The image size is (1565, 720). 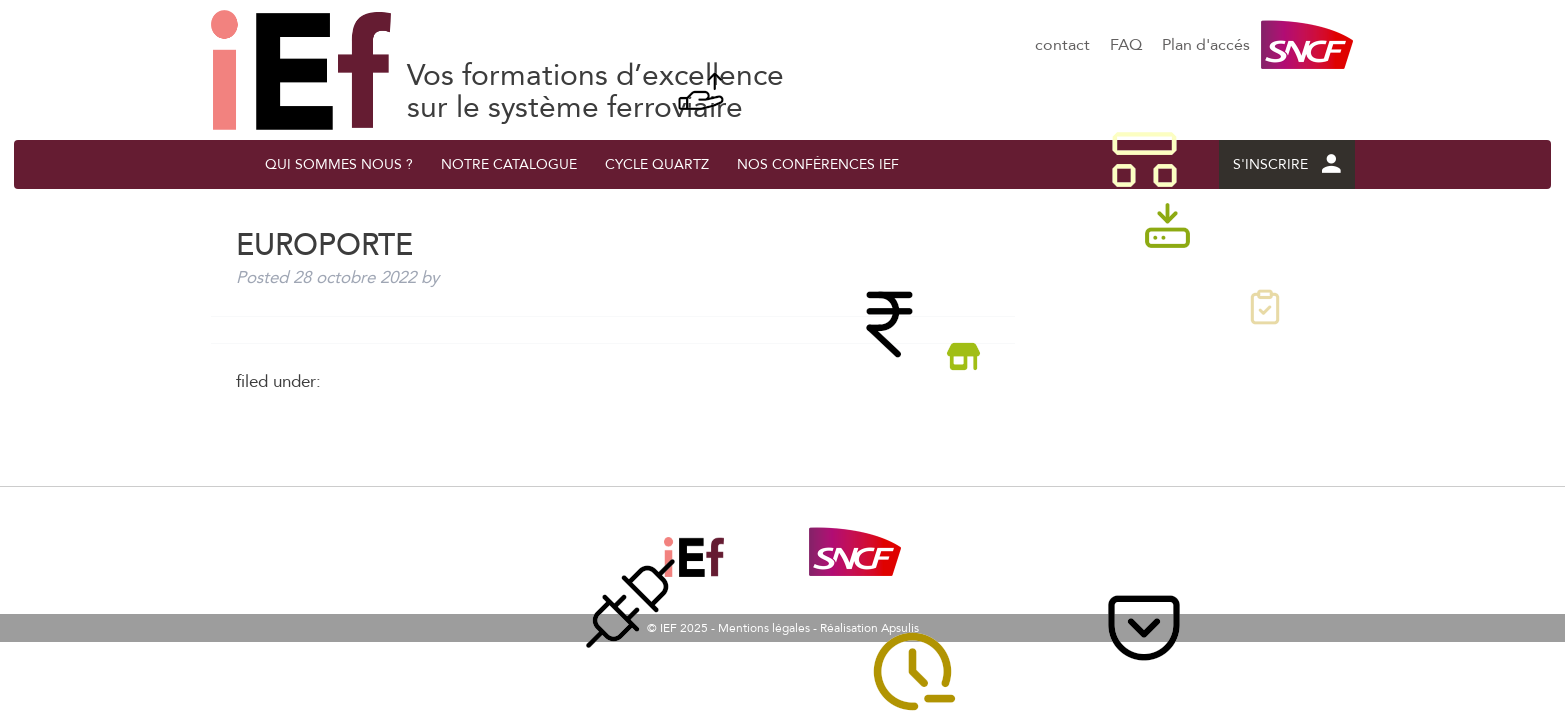 What do you see at coordinates (630, 603) in the screenshot?
I see `connect or establish a connection` at bounding box center [630, 603].